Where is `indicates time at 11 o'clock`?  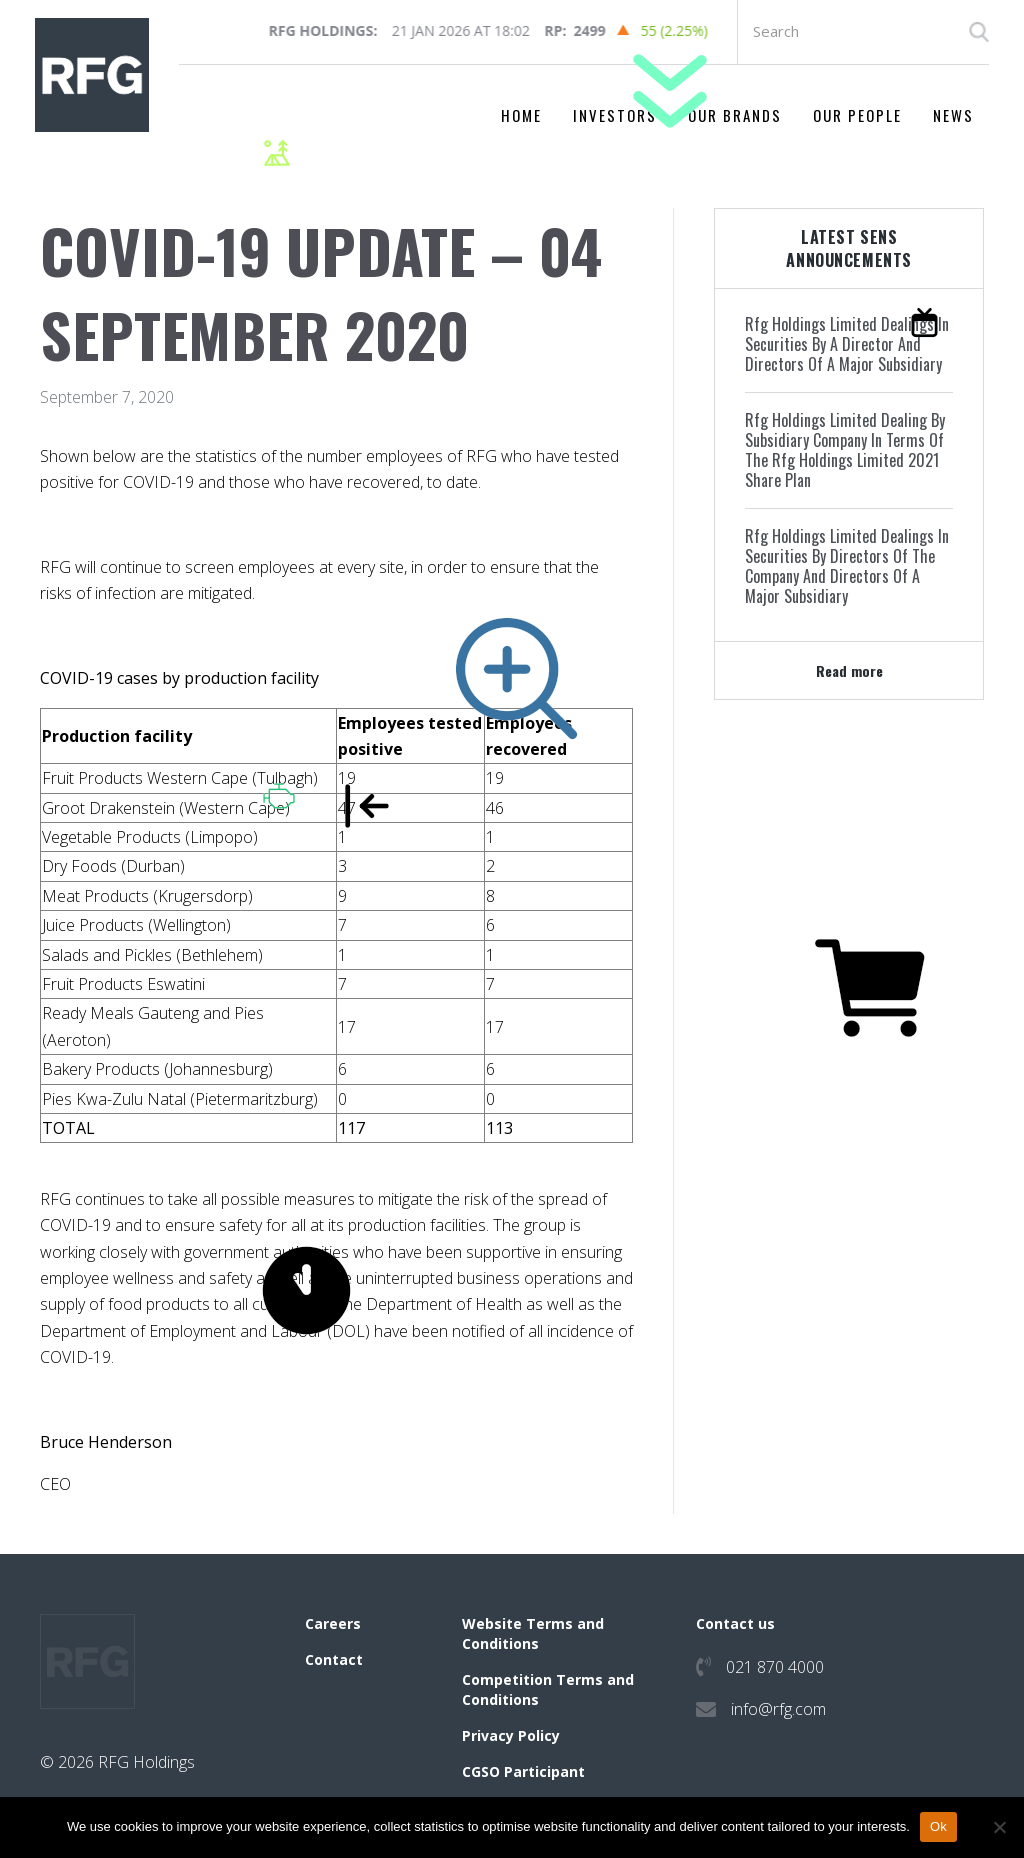 indicates time at 11 o'clock is located at coordinates (306, 1290).